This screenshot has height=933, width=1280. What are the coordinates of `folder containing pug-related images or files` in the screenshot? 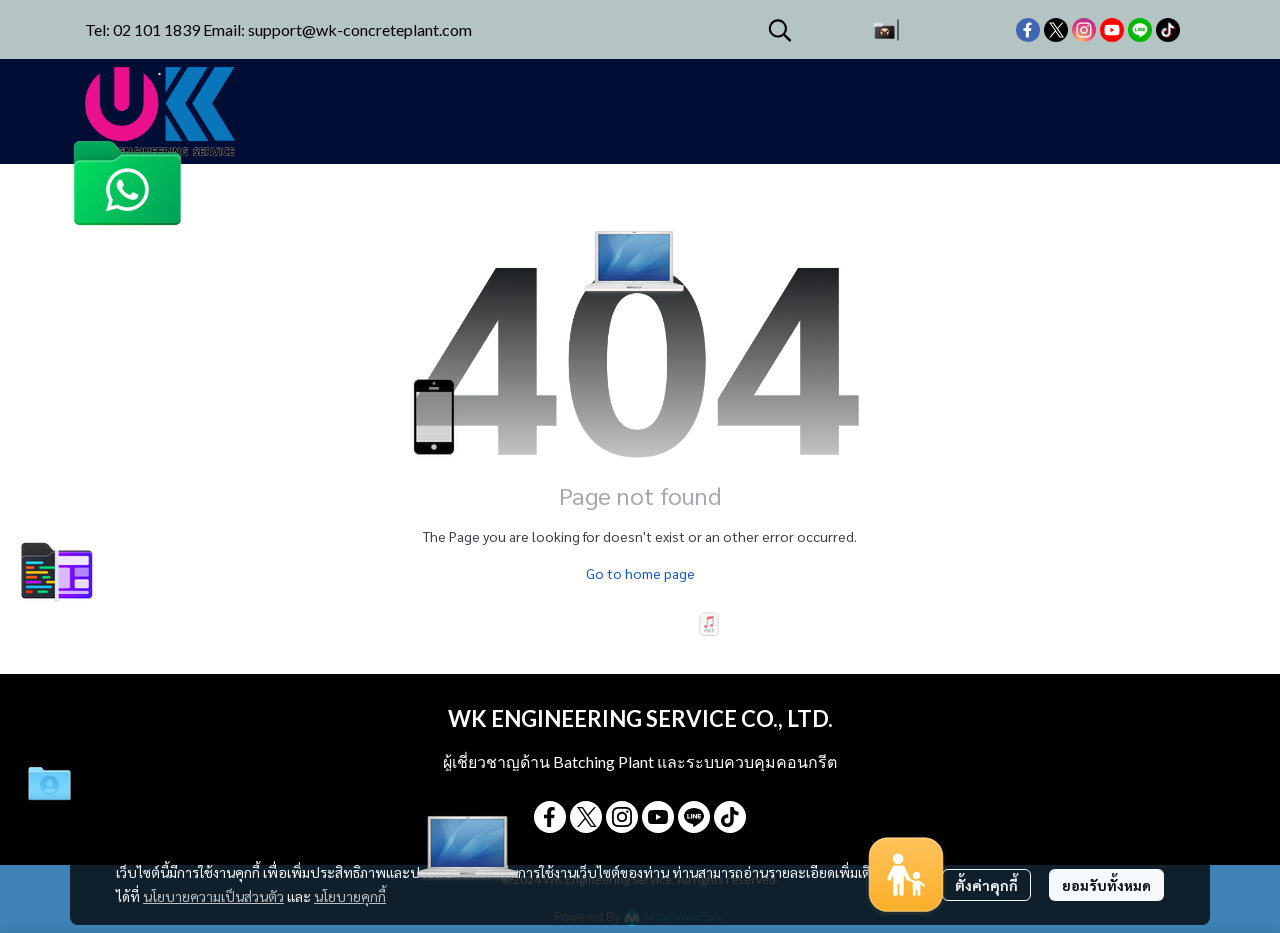 It's located at (884, 31).